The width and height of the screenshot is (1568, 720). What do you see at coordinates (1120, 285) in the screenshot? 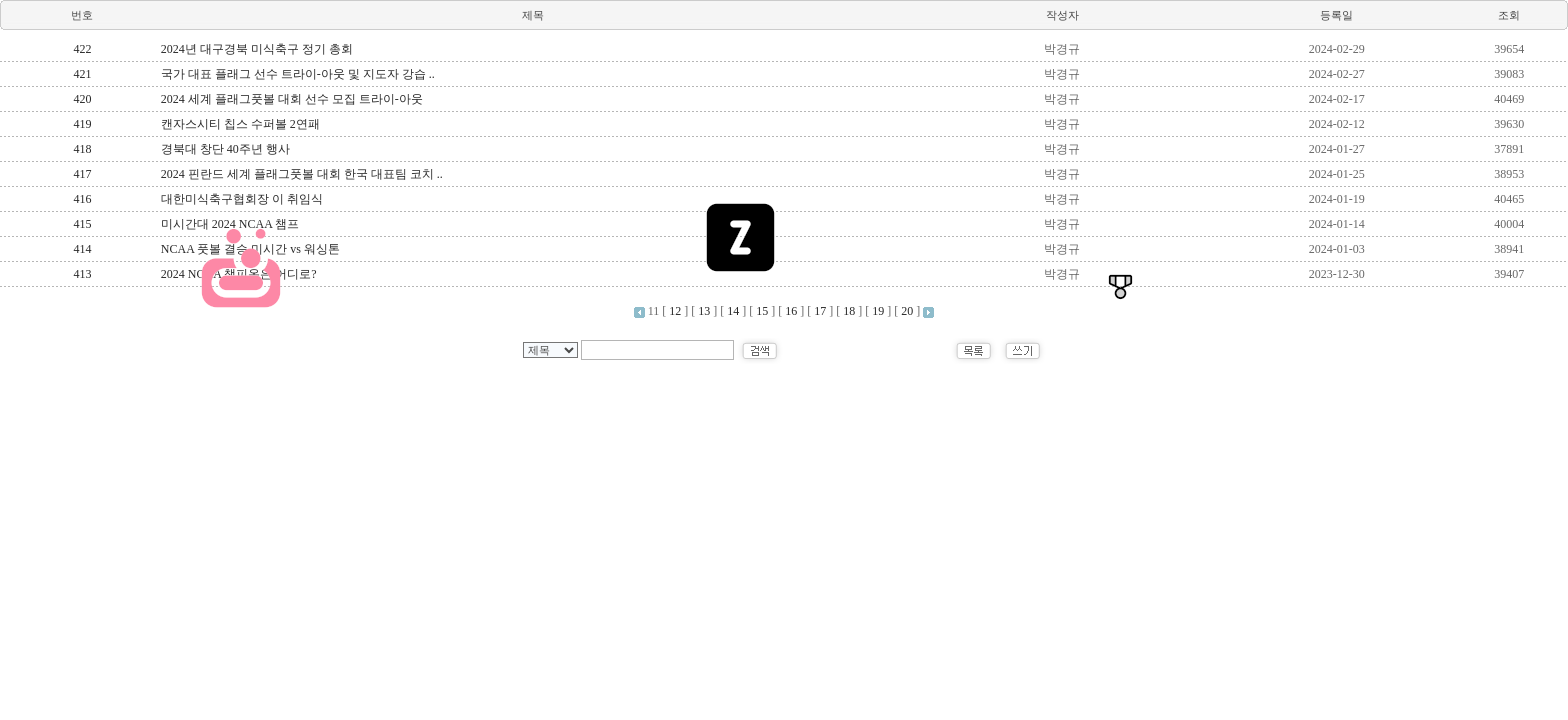
I see `view achievements or awards` at bounding box center [1120, 285].